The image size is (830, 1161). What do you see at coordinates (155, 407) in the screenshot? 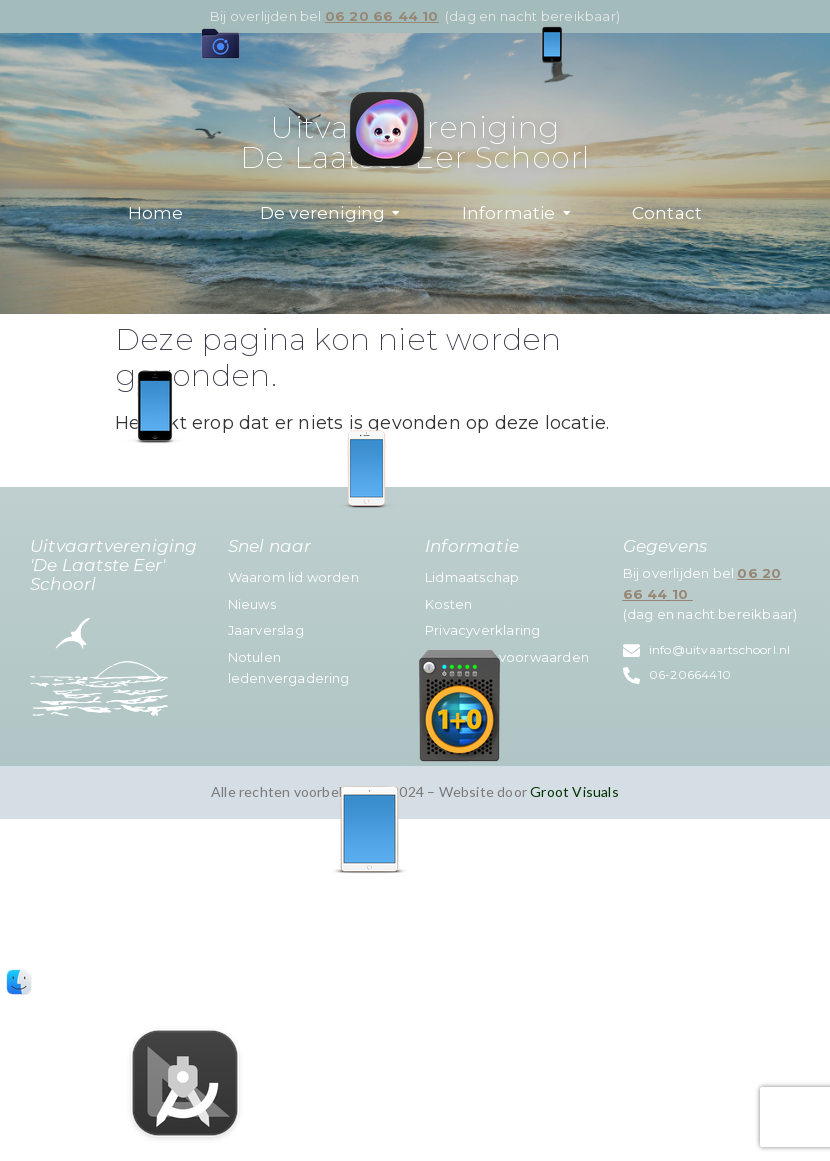
I see `indicates a connected iPhone 5c device` at bounding box center [155, 407].